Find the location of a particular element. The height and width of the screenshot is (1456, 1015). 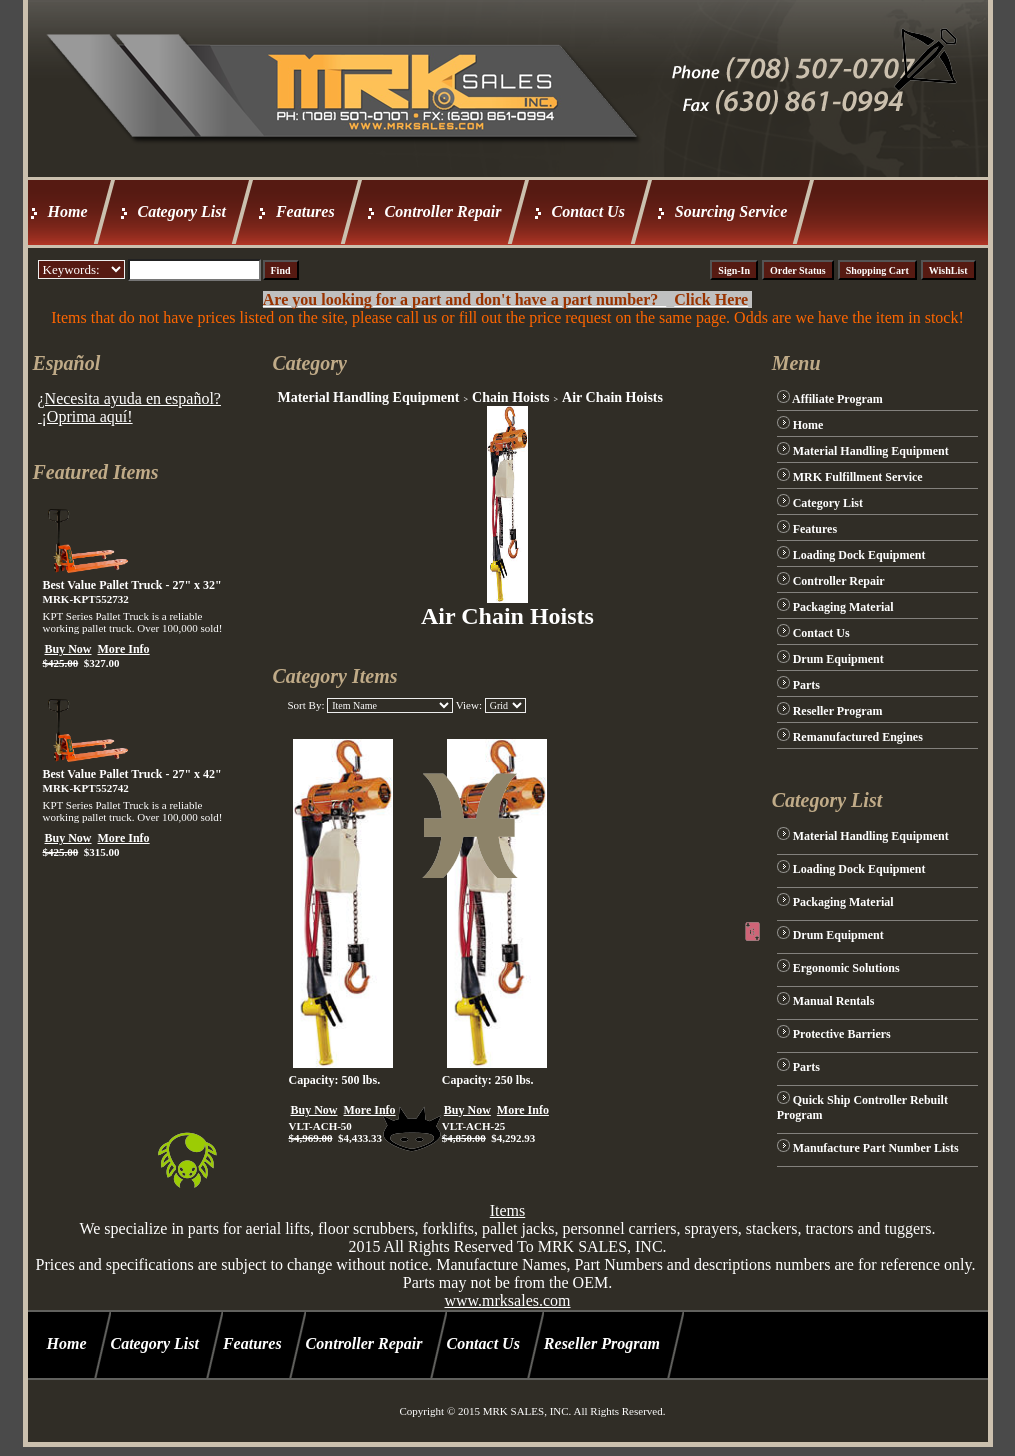

six of clubs playing card is located at coordinates (752, 931).